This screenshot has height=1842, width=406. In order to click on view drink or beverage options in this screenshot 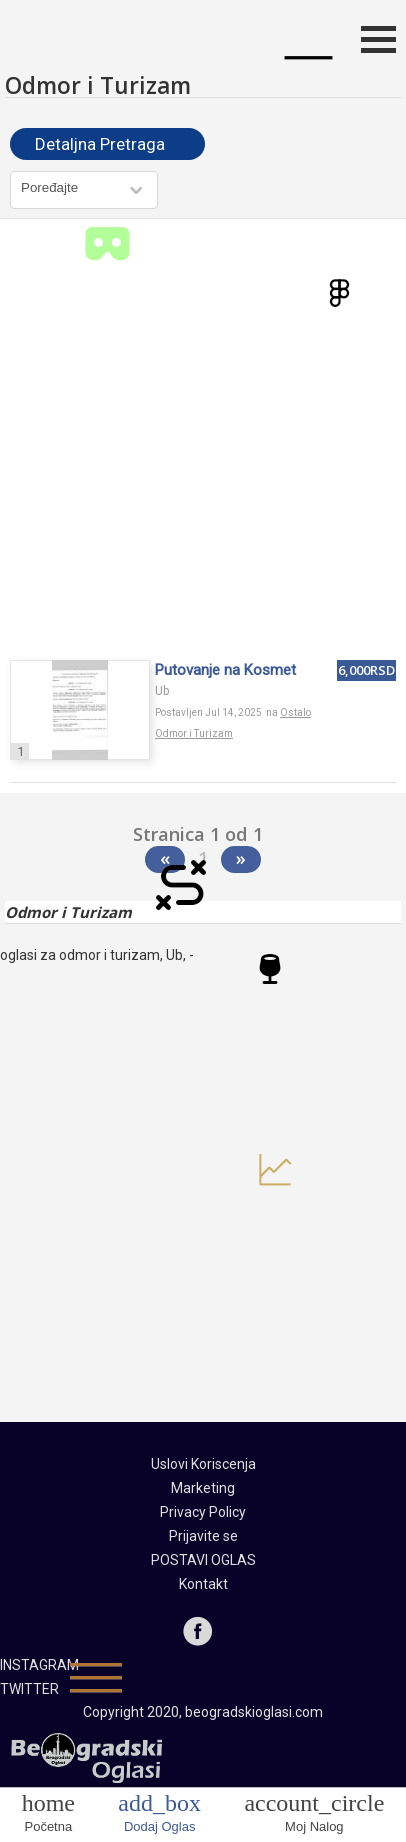, I will do `click(270, 969)`.